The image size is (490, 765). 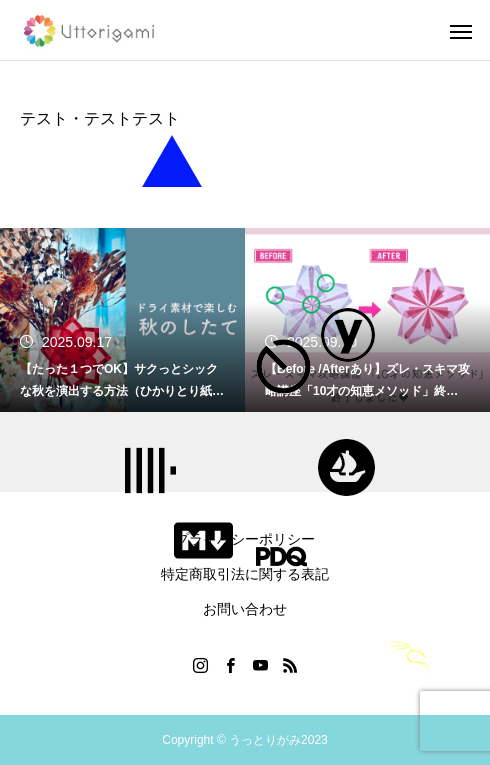 I want to click on Vercel company logo, so click(x=172, y=161).